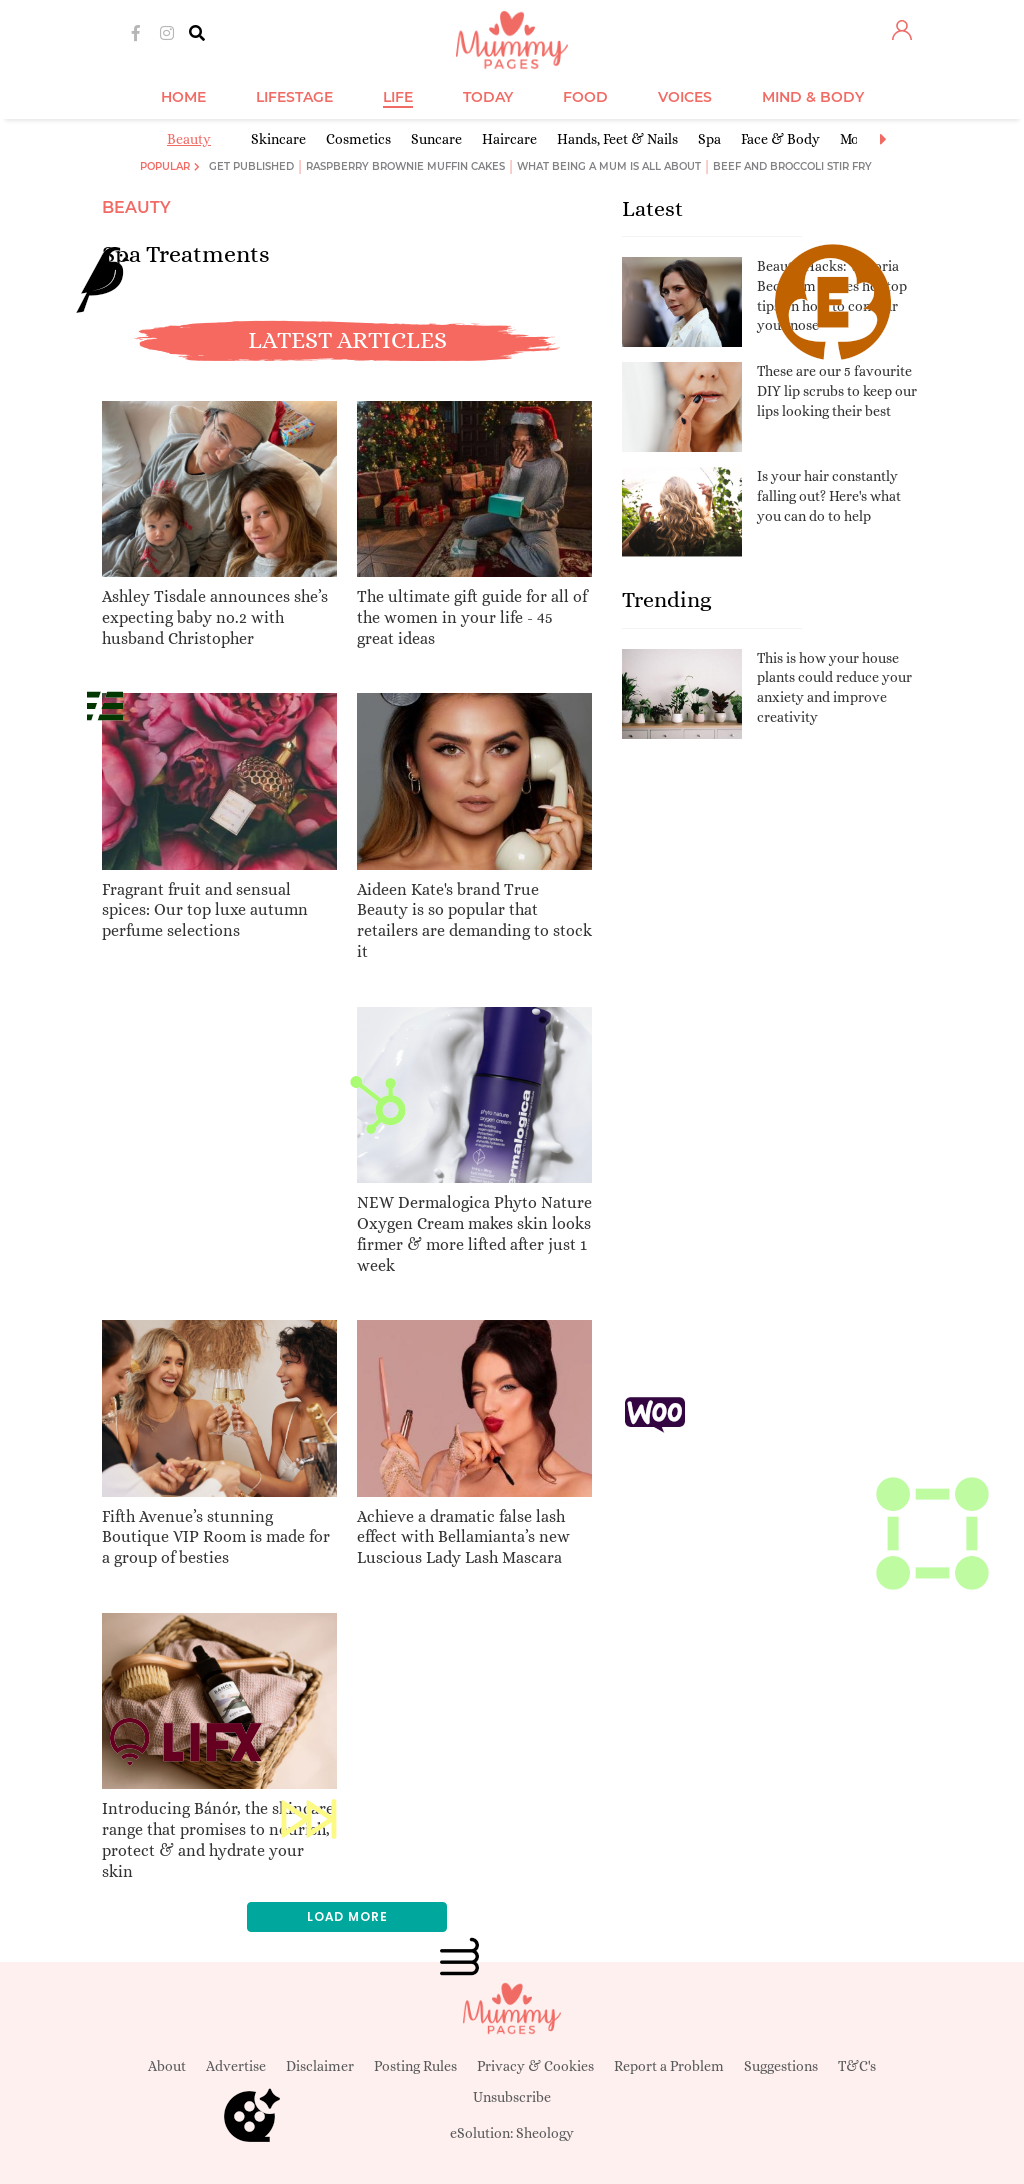  What do you see at coordinates (833, 302) in the screenshot?
I see `open ecosia search engine` at bounding box center [833, 302].